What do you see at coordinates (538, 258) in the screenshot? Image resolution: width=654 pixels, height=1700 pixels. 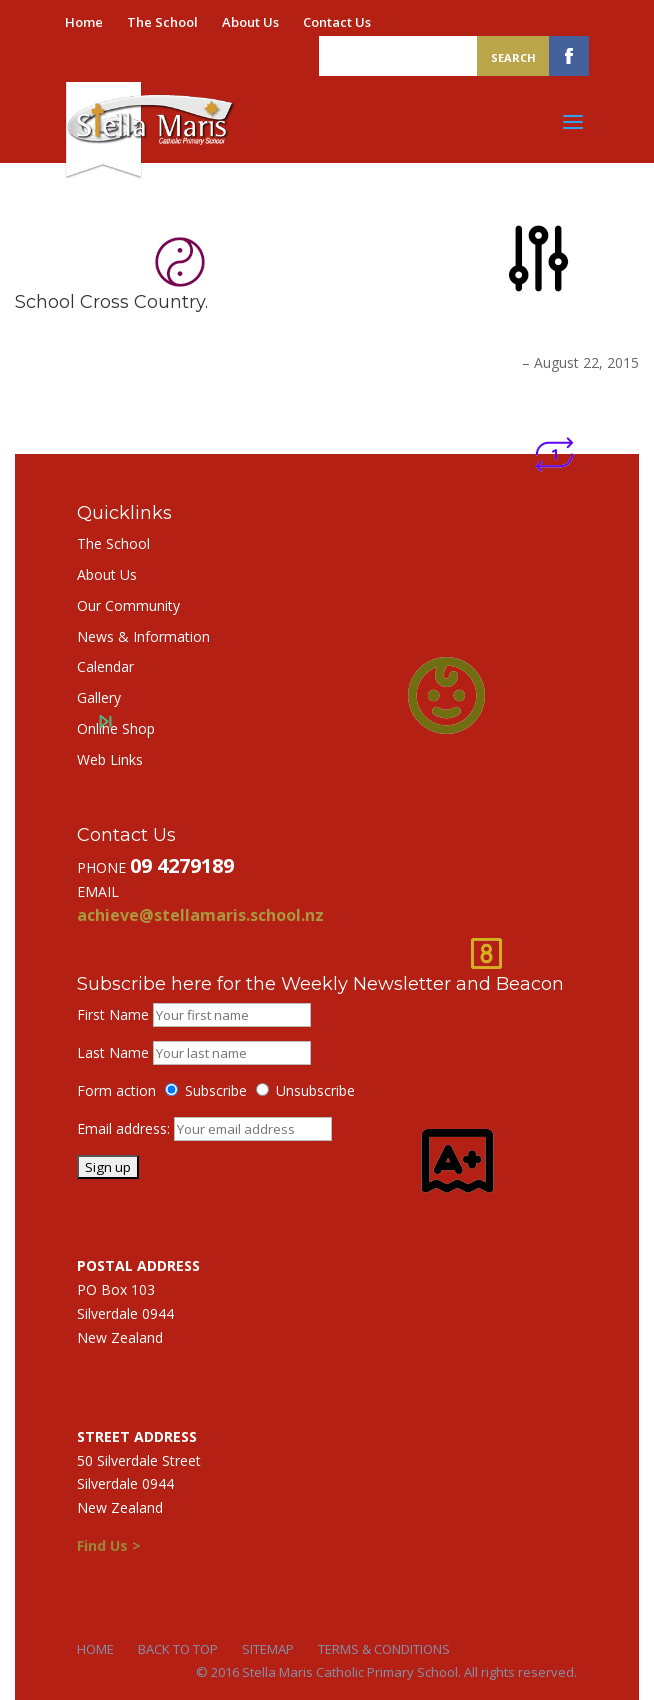 I see `adjust settings or preferences` at bounding box center [538, 258].